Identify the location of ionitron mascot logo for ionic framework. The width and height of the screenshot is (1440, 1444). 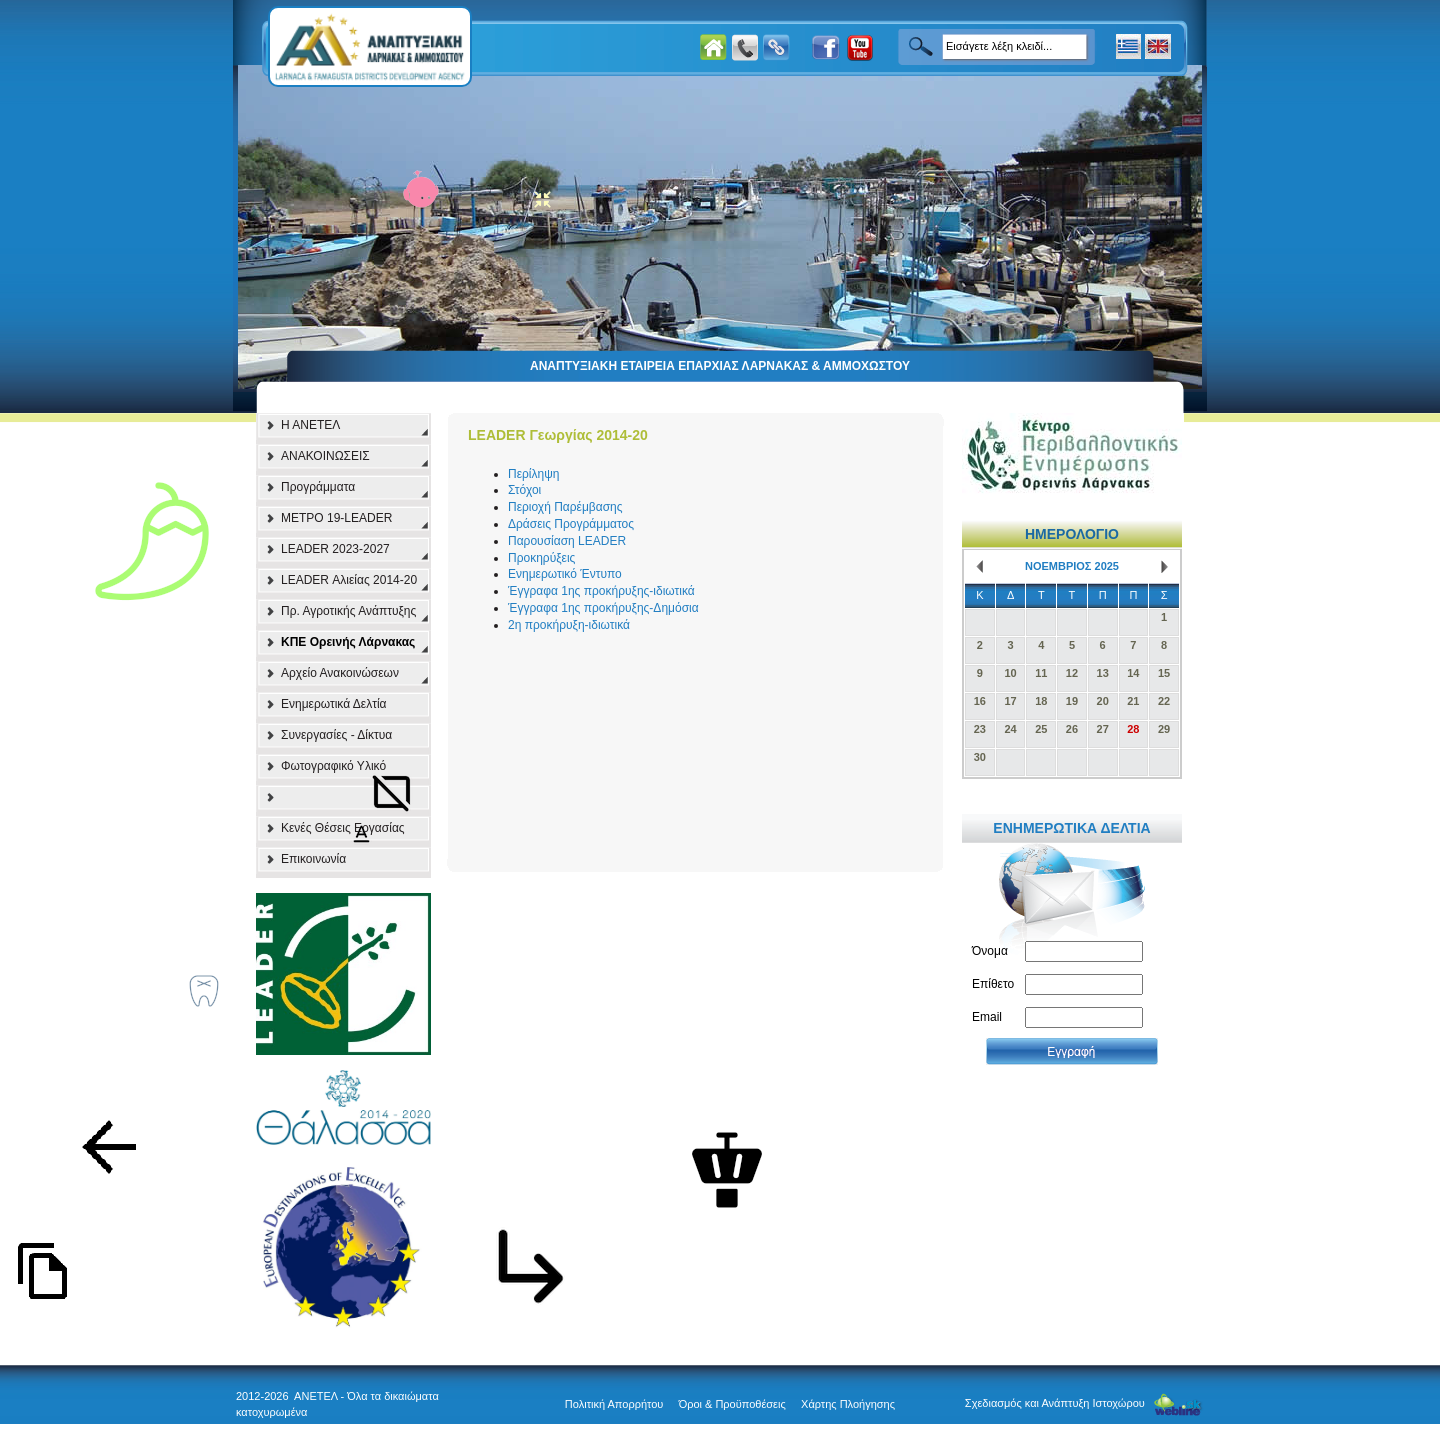
(421, 189).